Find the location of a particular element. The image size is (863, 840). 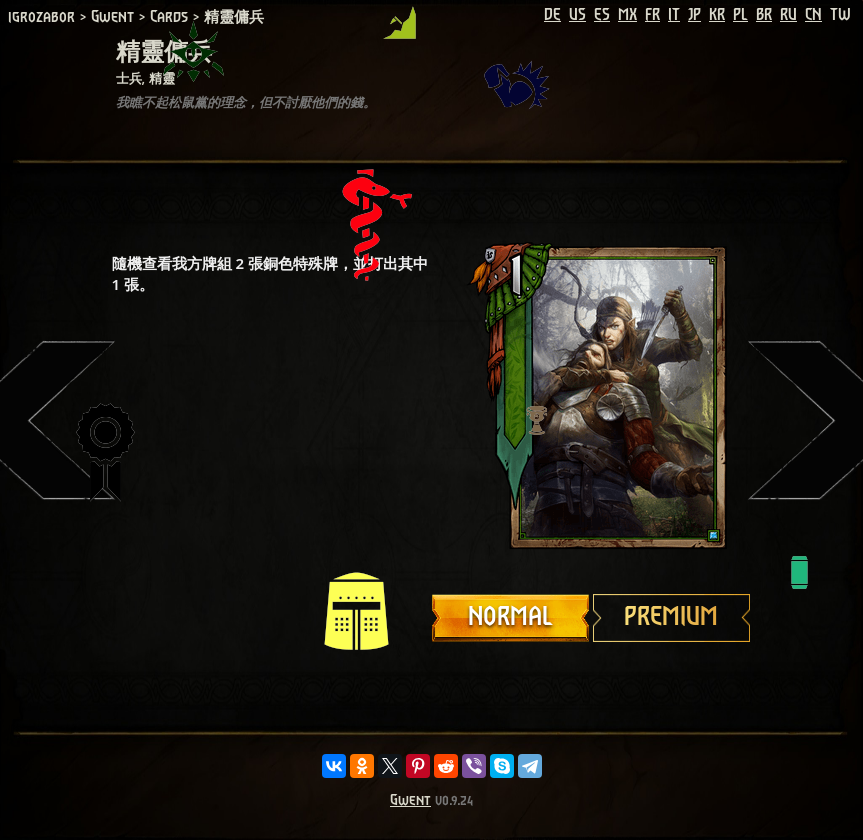

select knight or heavy armor class is located at coordinates (356, 612).